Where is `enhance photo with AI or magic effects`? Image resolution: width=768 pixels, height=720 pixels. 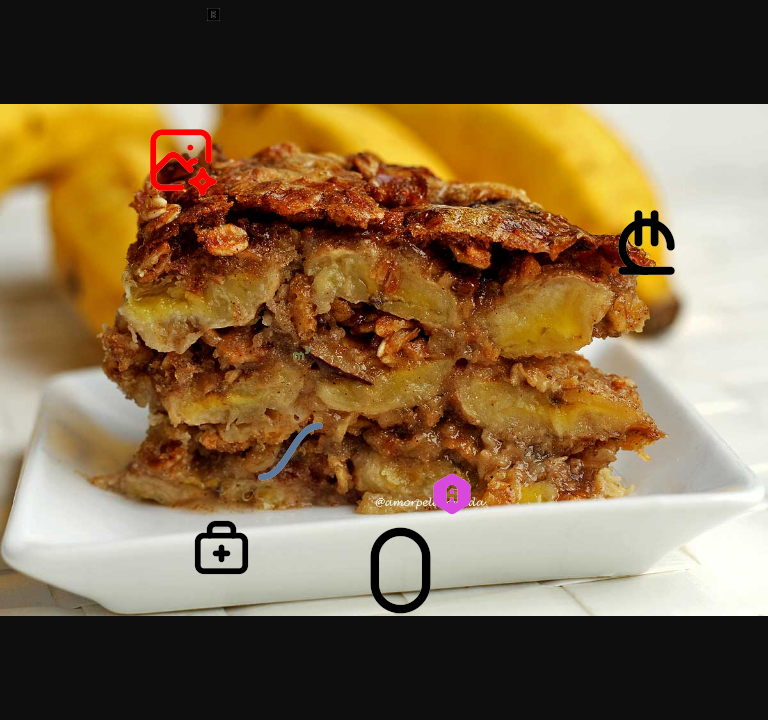 enhance photo with AI or magic effects is located at coordinates (181, 160).